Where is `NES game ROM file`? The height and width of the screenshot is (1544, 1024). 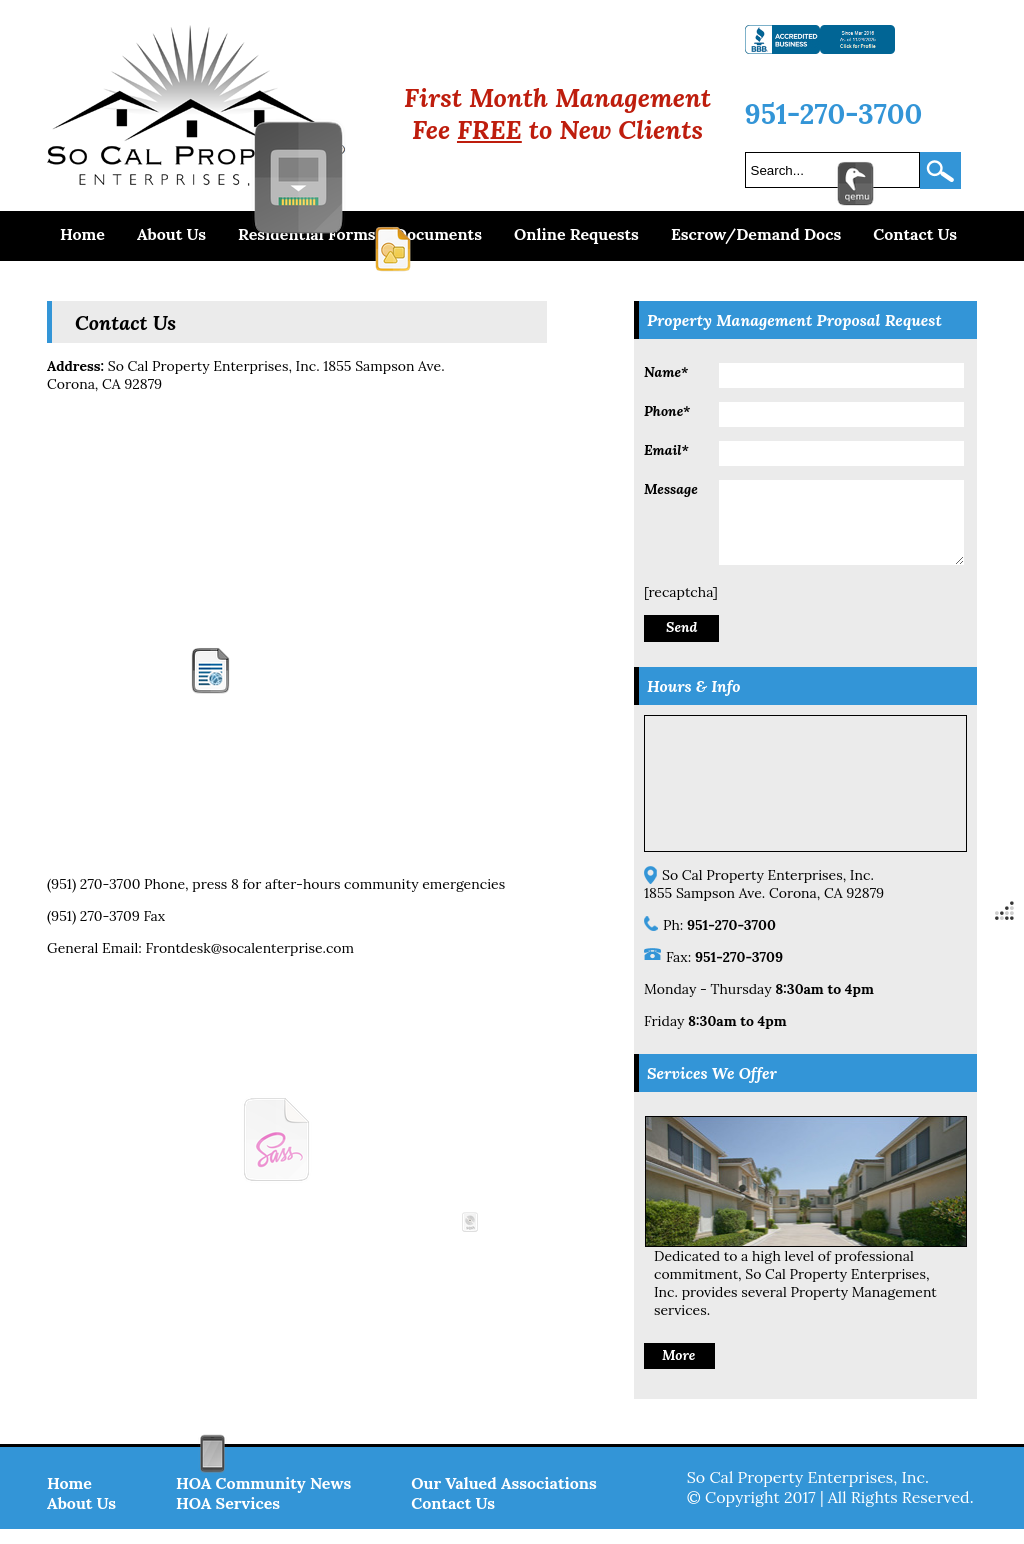 NES game ROM file is located at coordinates (298, 177).